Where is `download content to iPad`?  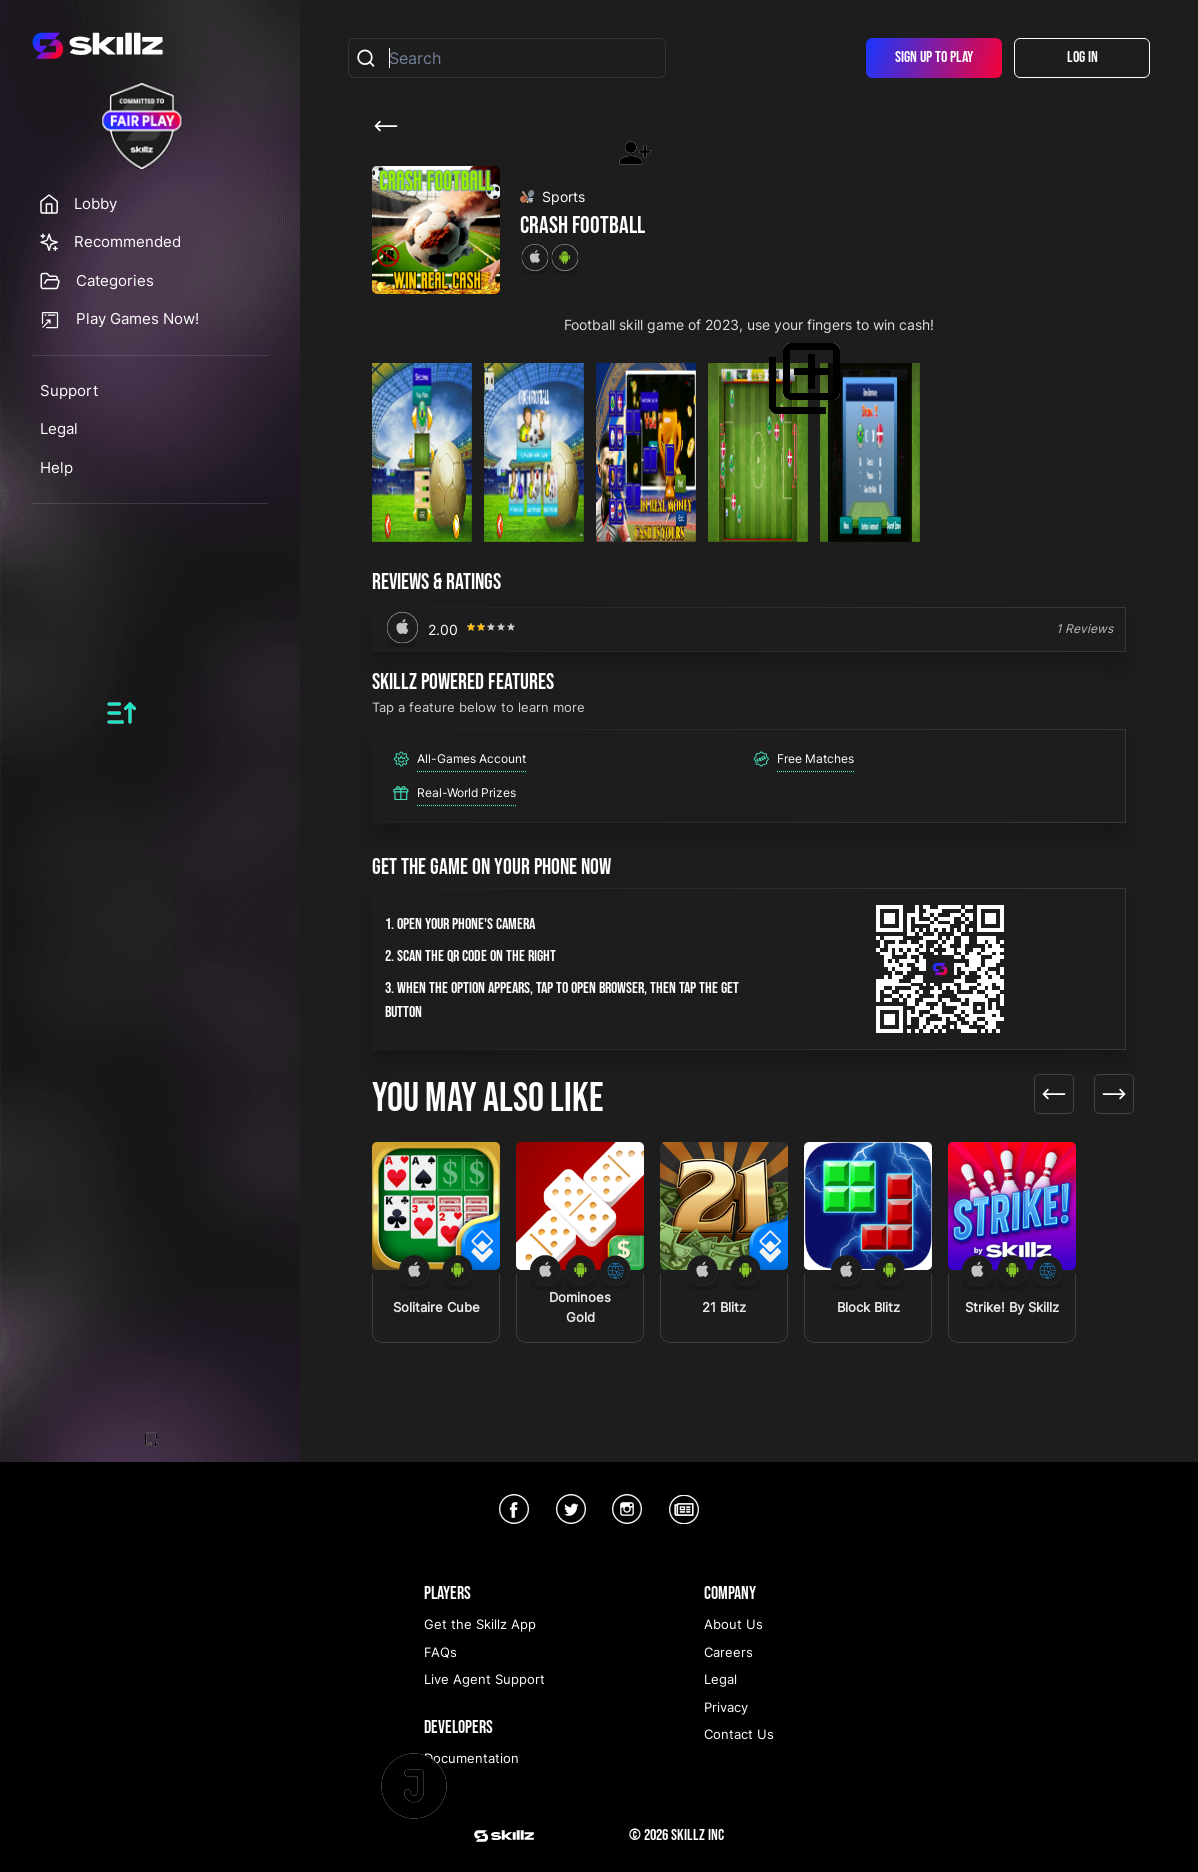 download content to iPad is located at coordinates (151, 1439).